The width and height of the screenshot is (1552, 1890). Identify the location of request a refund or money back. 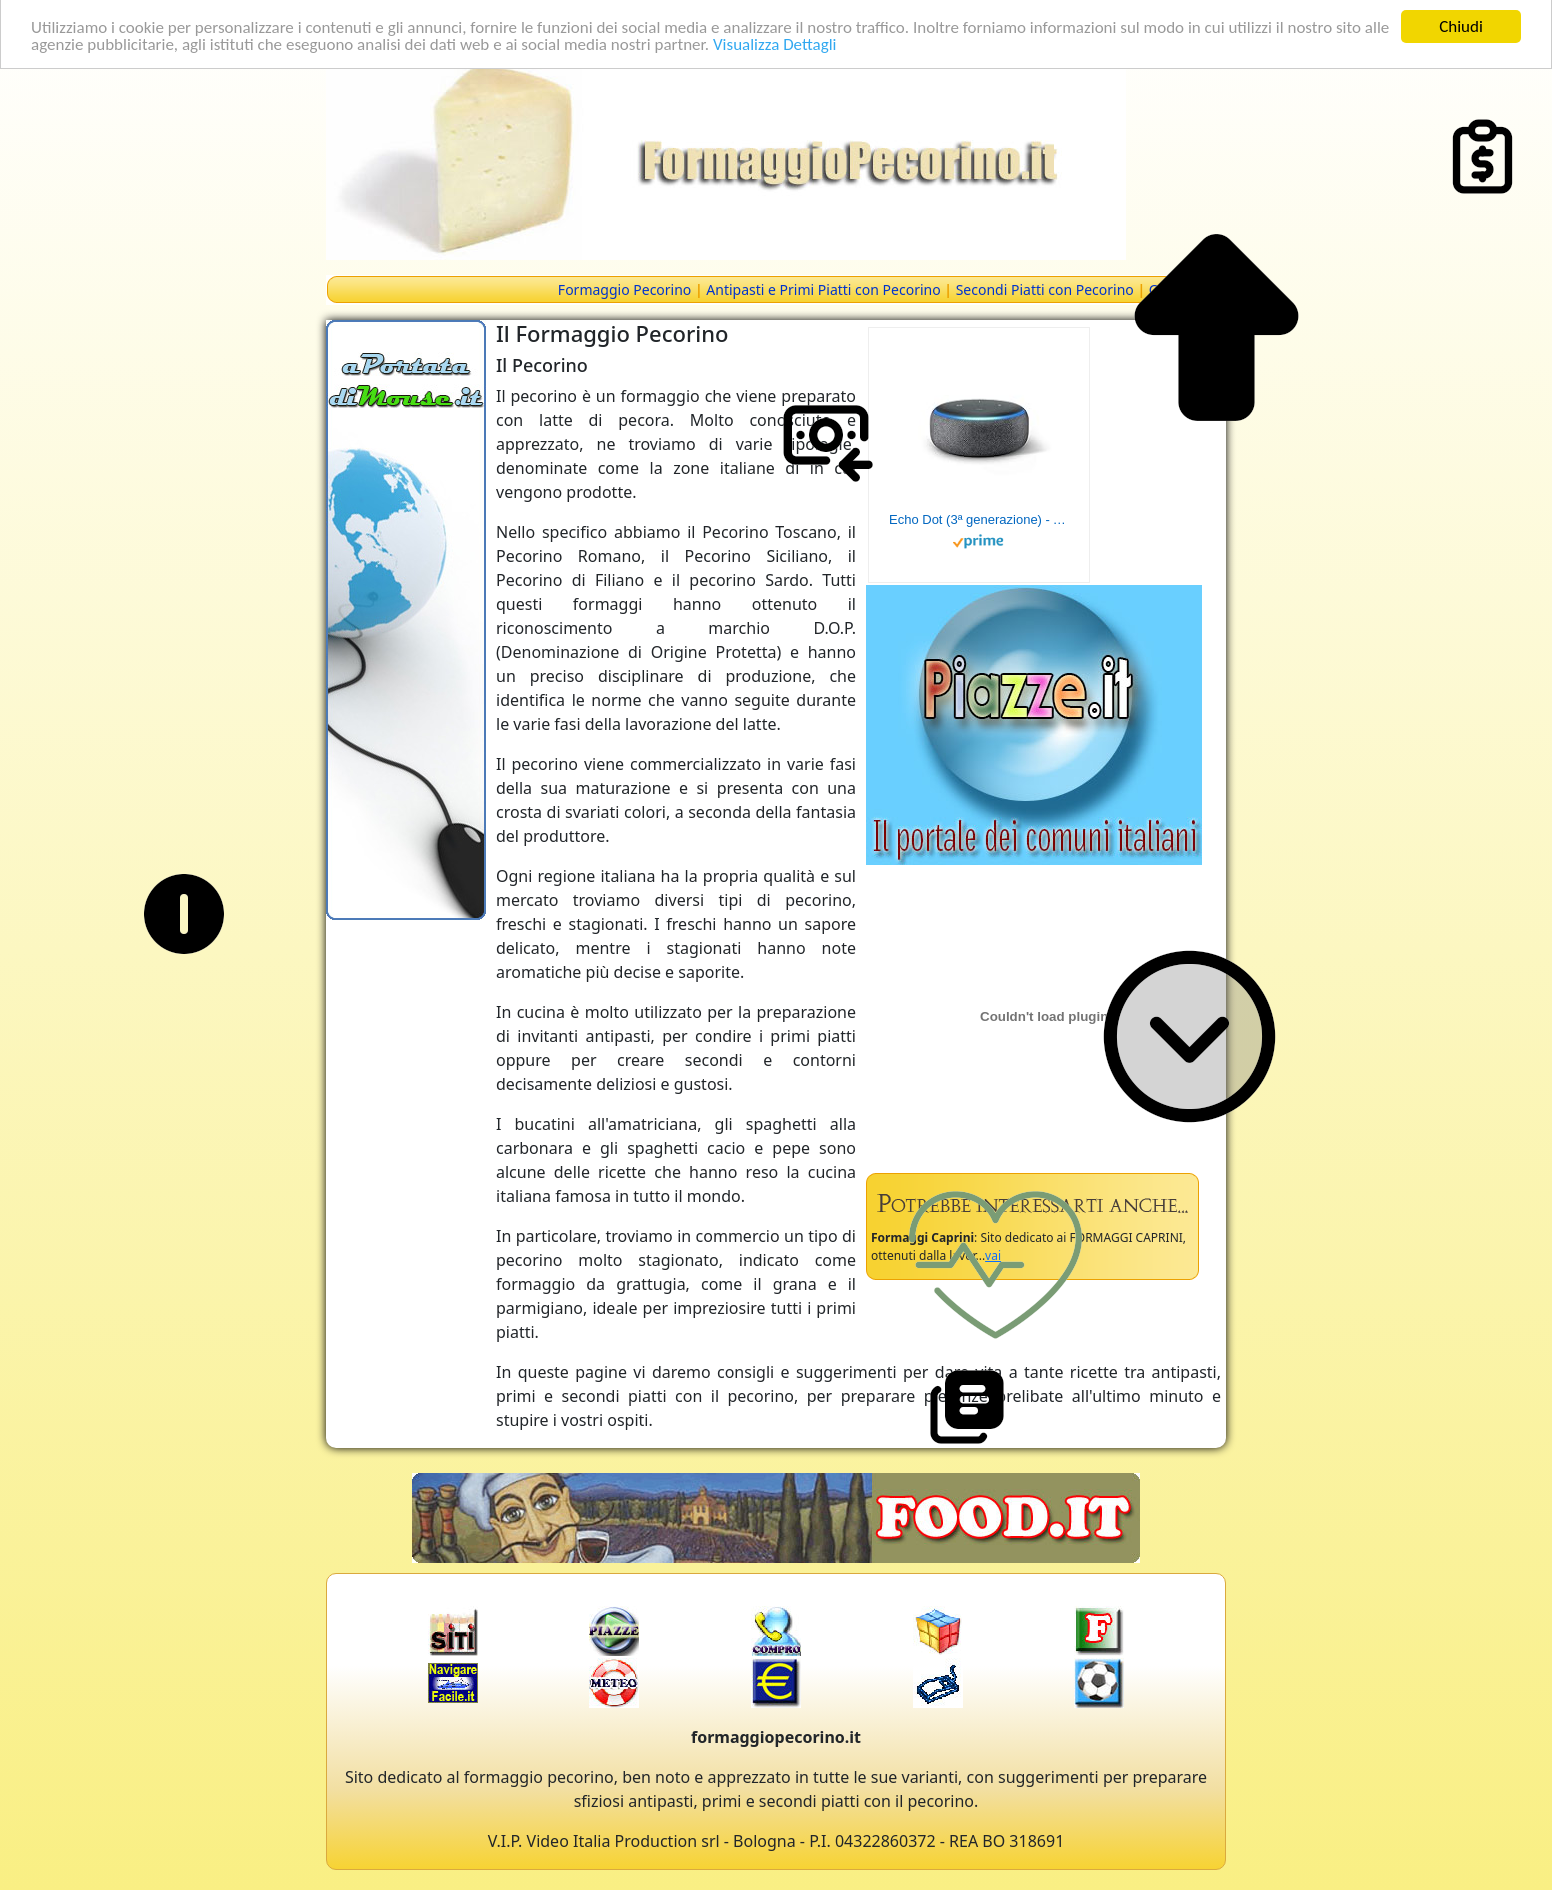
(826, 435).